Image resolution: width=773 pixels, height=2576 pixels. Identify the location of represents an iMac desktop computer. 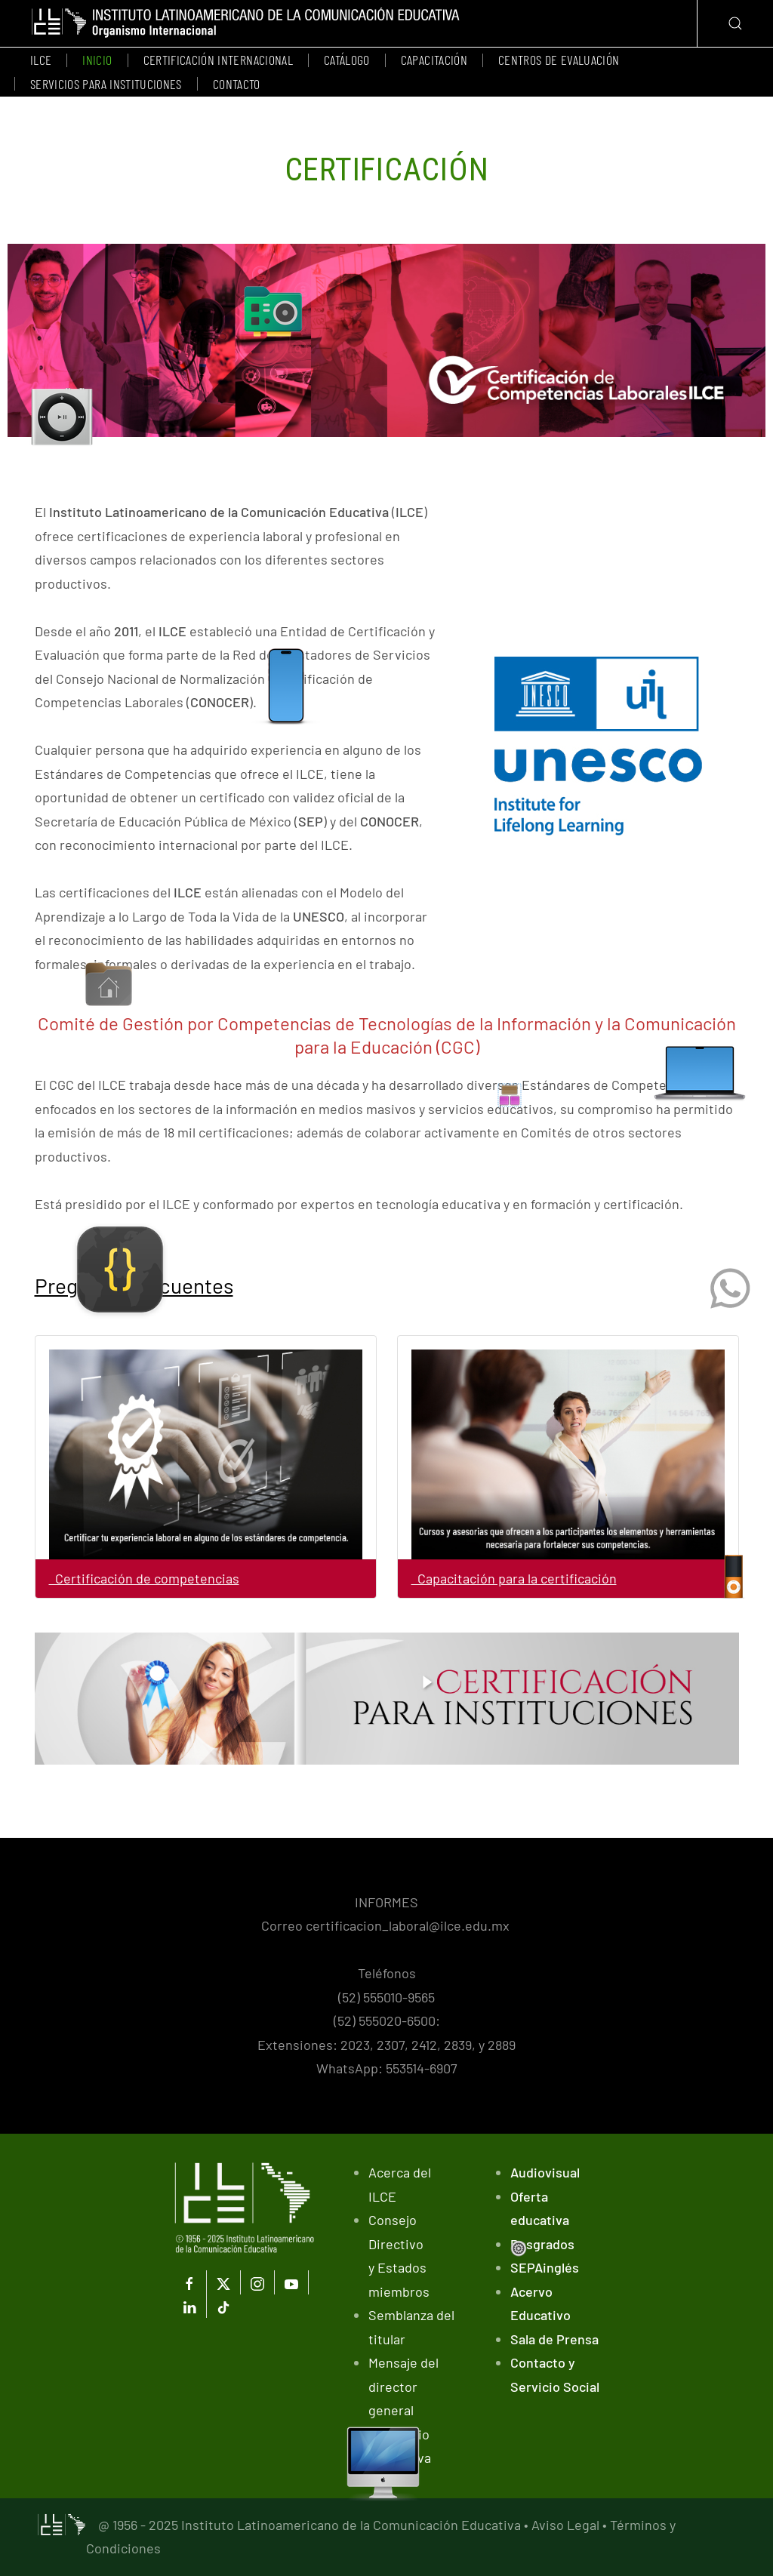
(383, 2448).